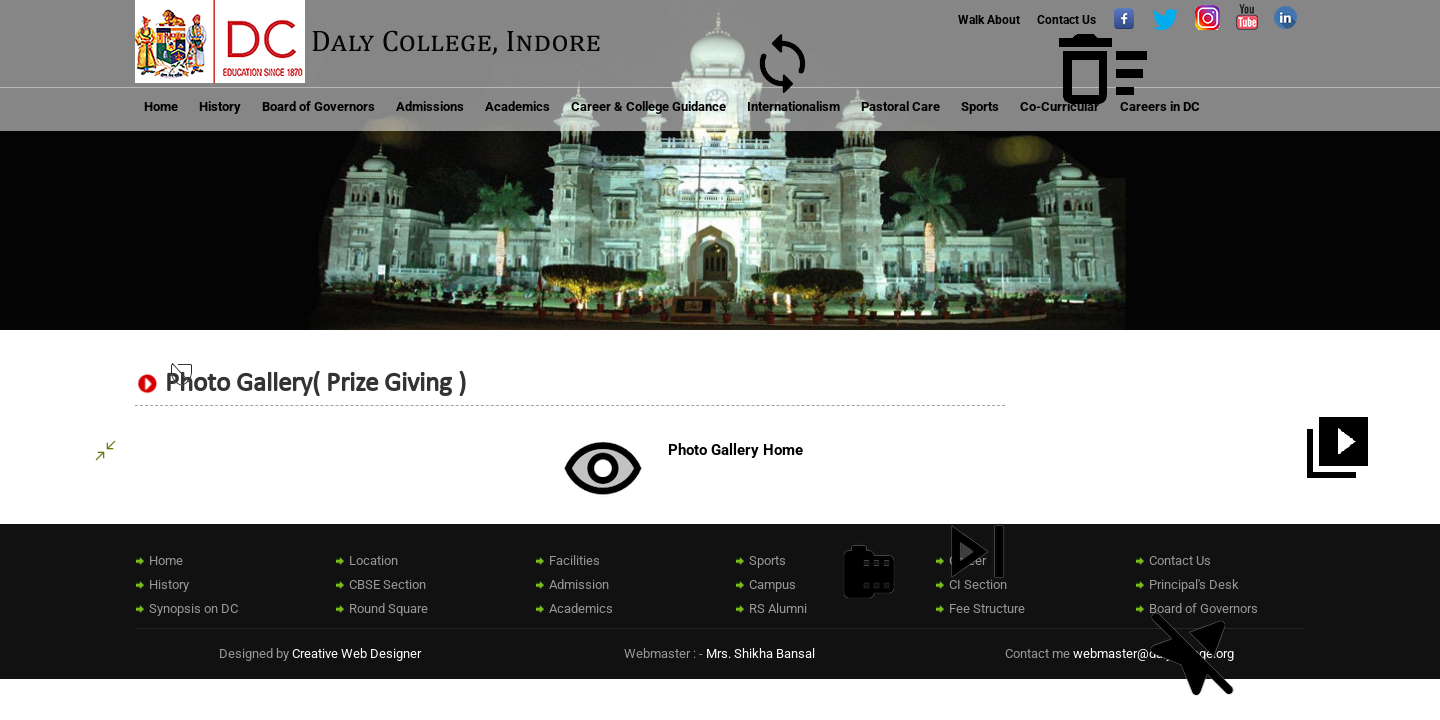 The height and width of the screenshot is (720, 1440). I want to click on location sharing is currently disabled, so click(1189, 656).